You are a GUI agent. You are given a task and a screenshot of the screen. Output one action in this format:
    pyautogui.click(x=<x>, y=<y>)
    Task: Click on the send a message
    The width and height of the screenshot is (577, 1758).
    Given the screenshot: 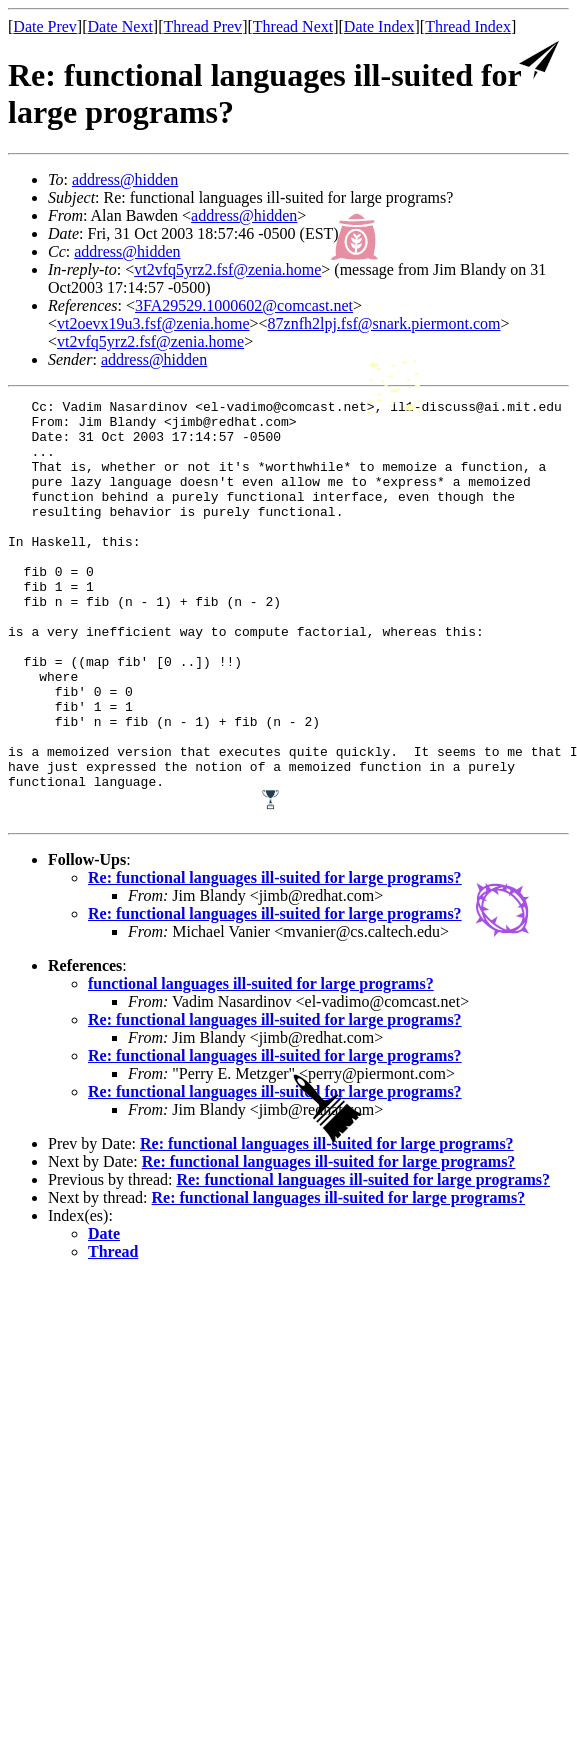 What is the action you would take?
    pyautogui.click(x=539, y=60)
    